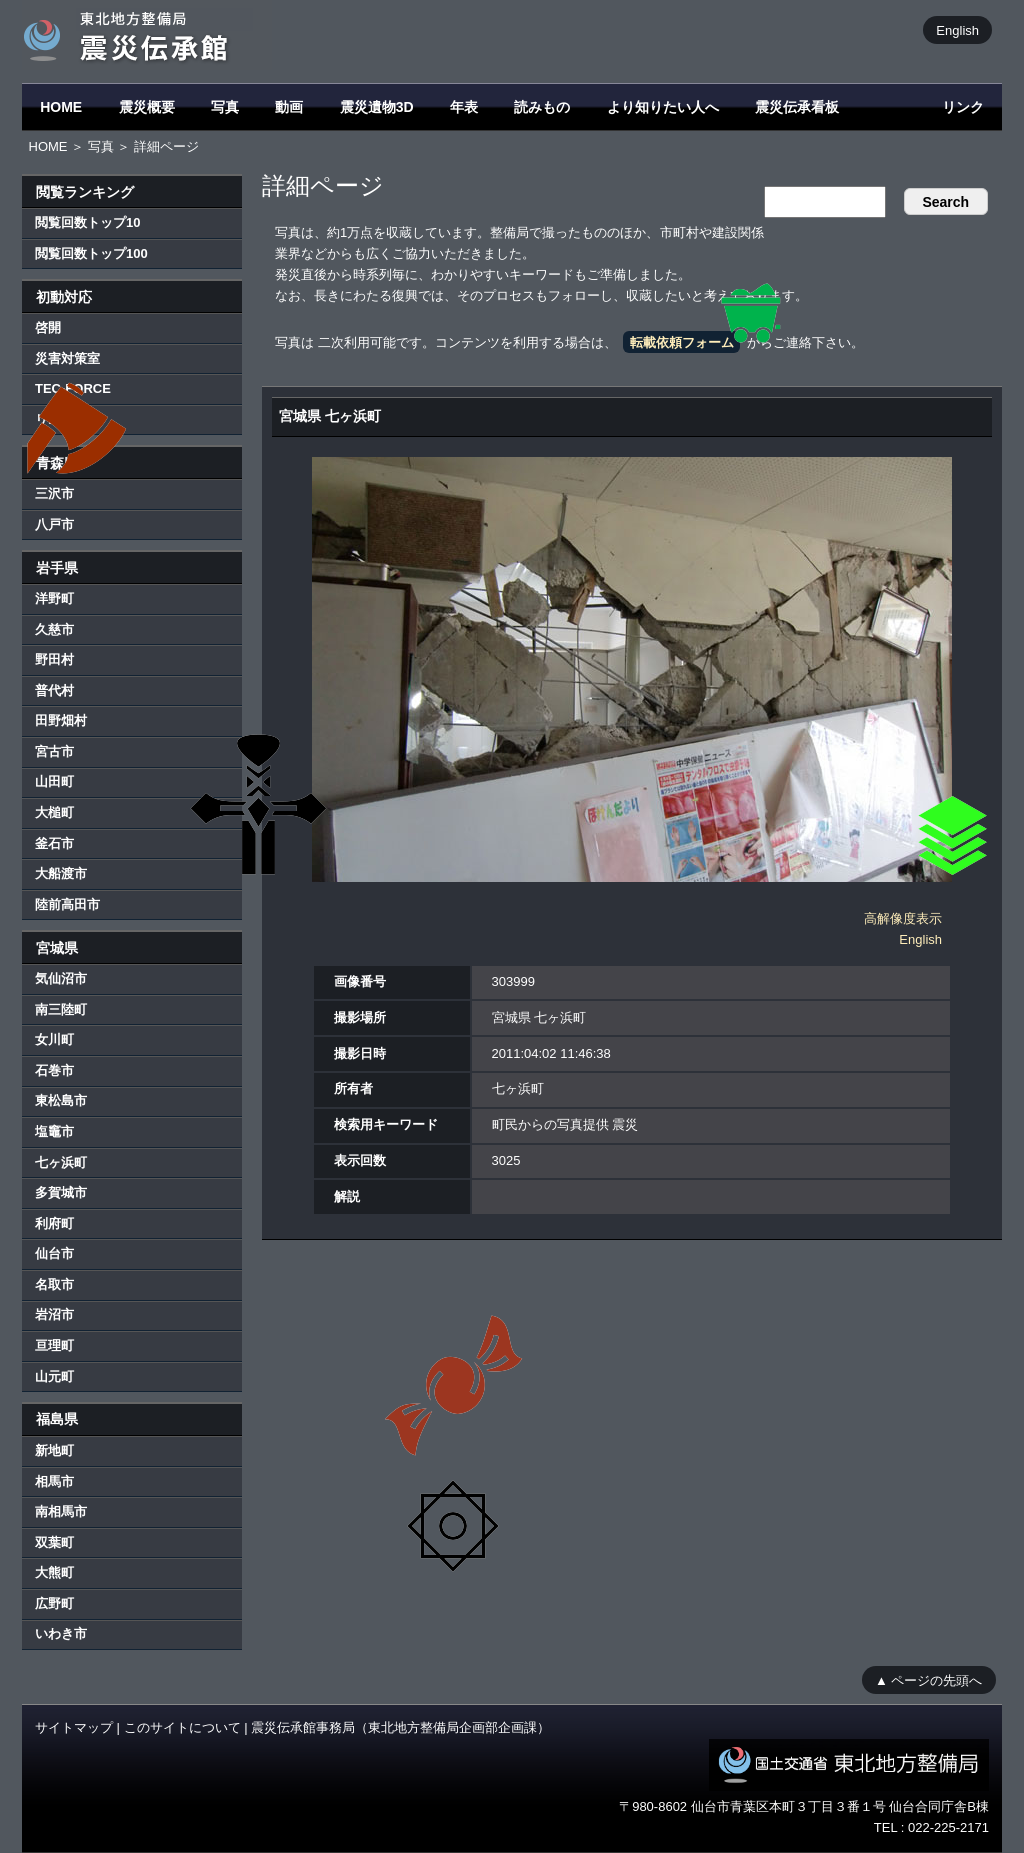 Image resolution: width=1024 pixels, height=1853 pixels. I want to click on view layers or stacked elements, so click(952, 835).